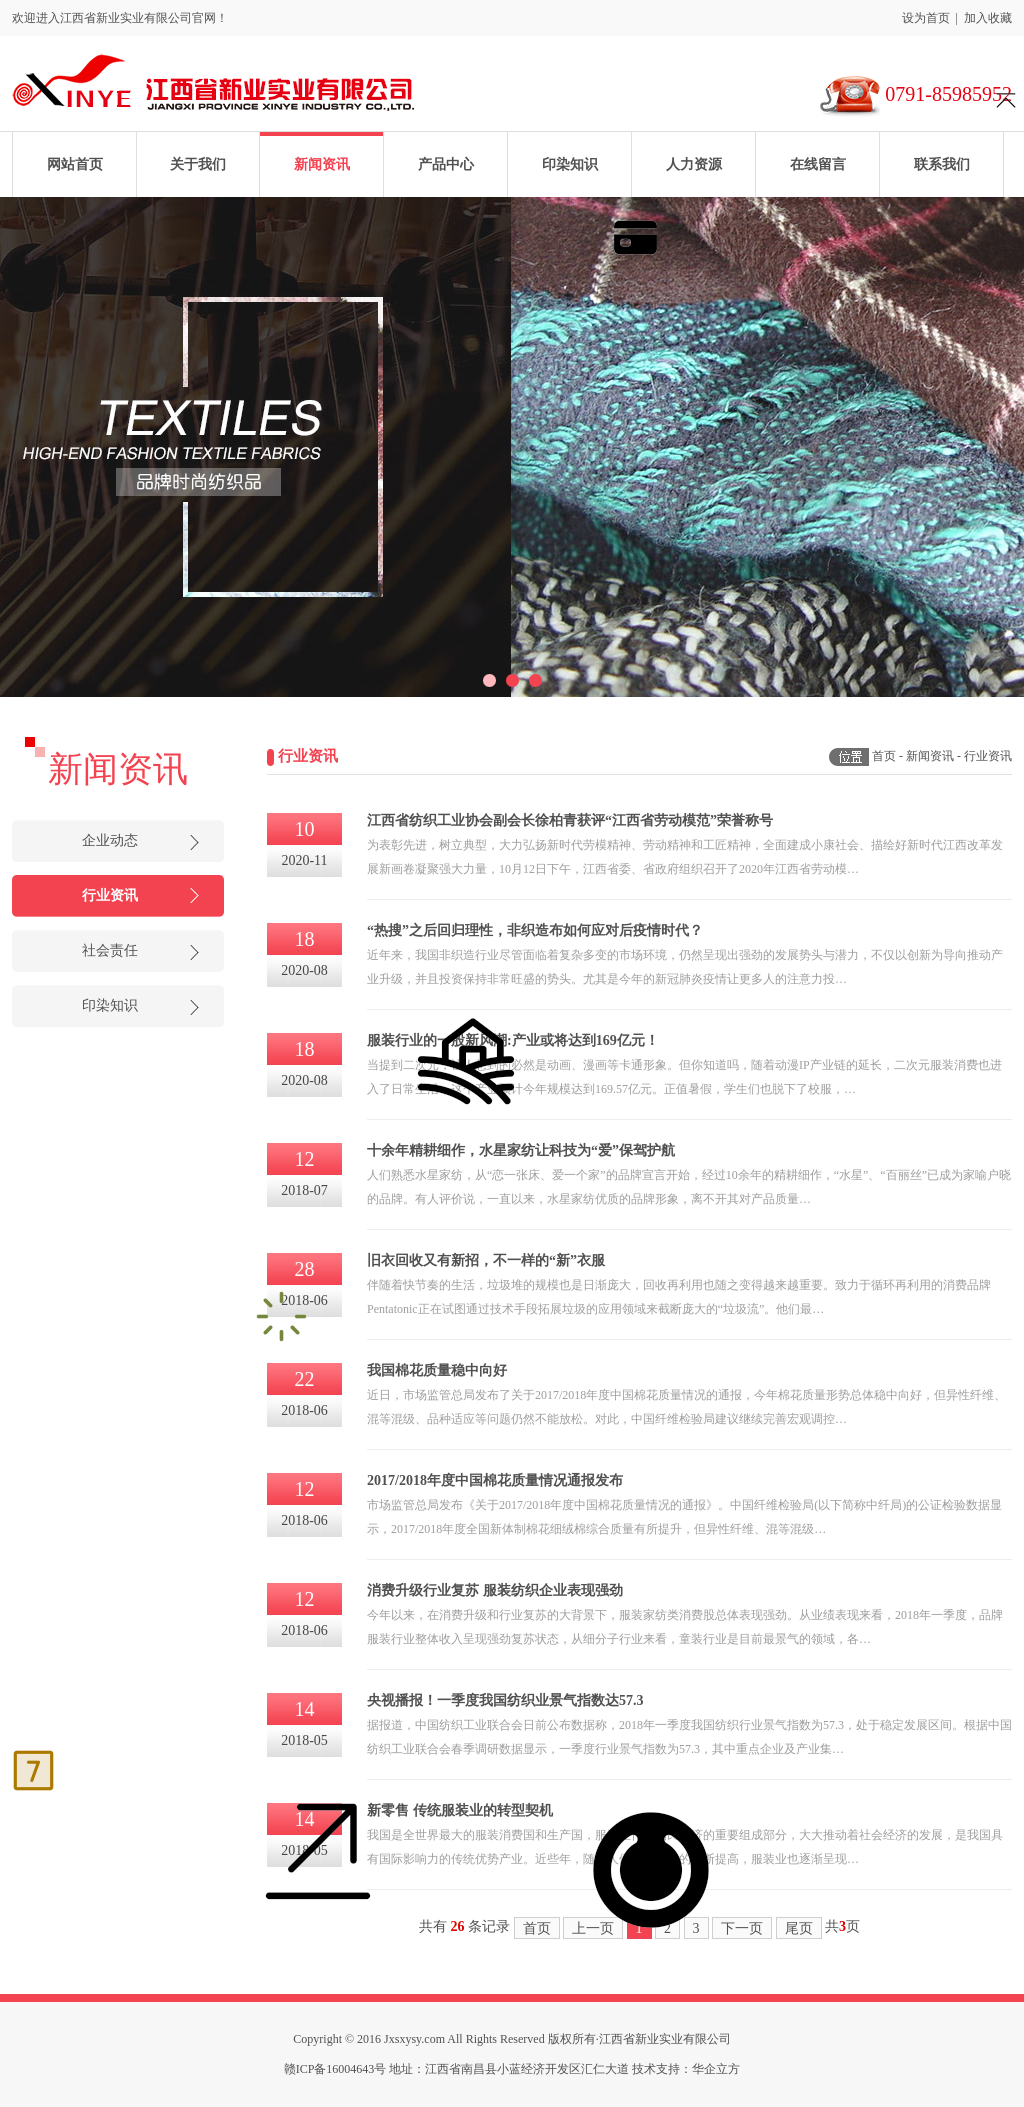  Describe the element at coordinates (33, 1770) in the screenshot. I see `select or navigate to item number seven` at that location.